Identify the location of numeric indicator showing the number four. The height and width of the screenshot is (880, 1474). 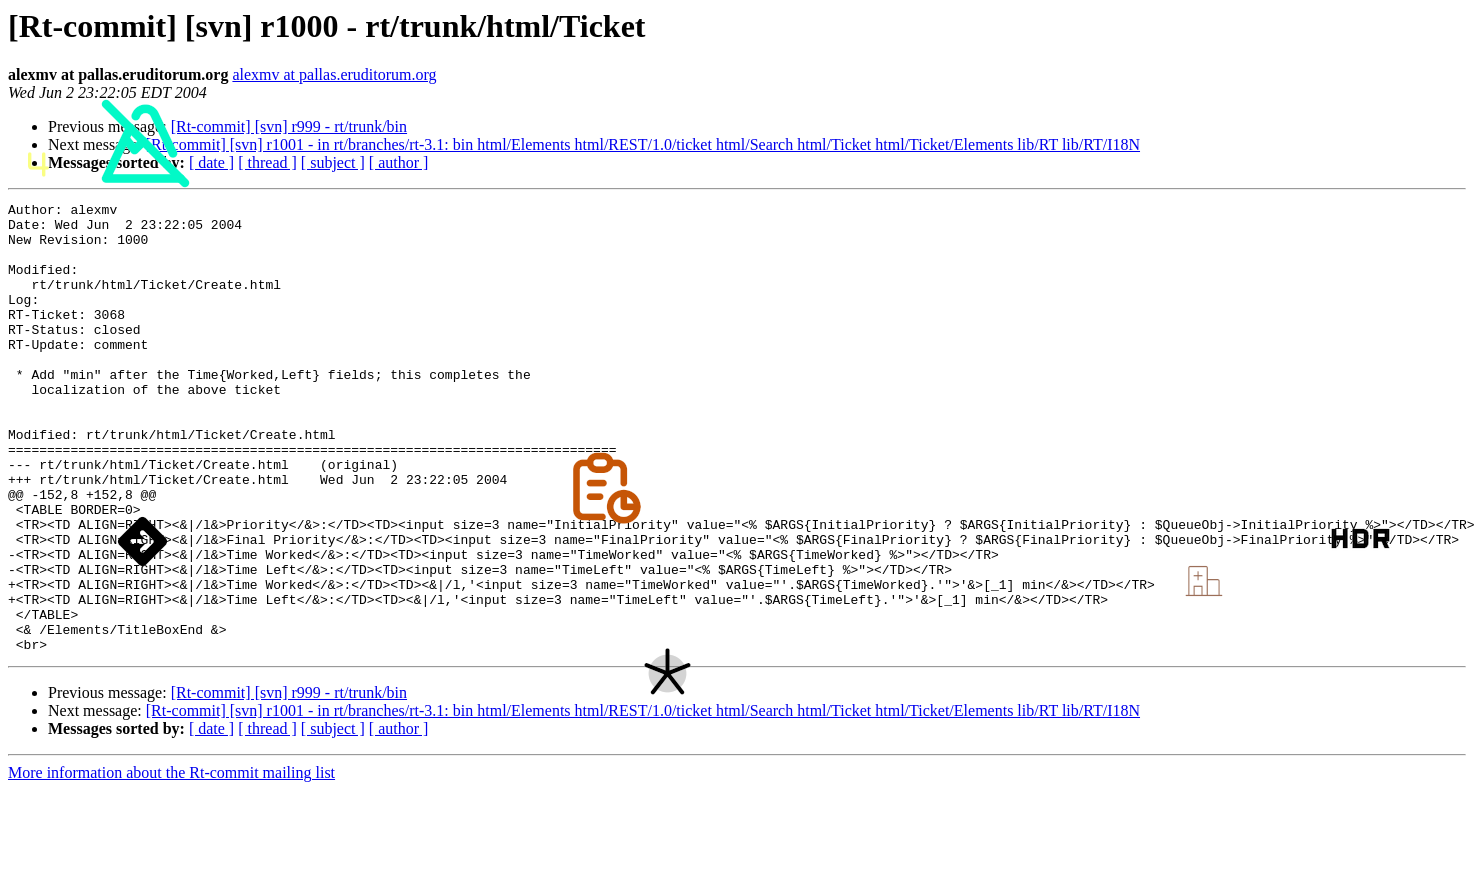
(38, 164).